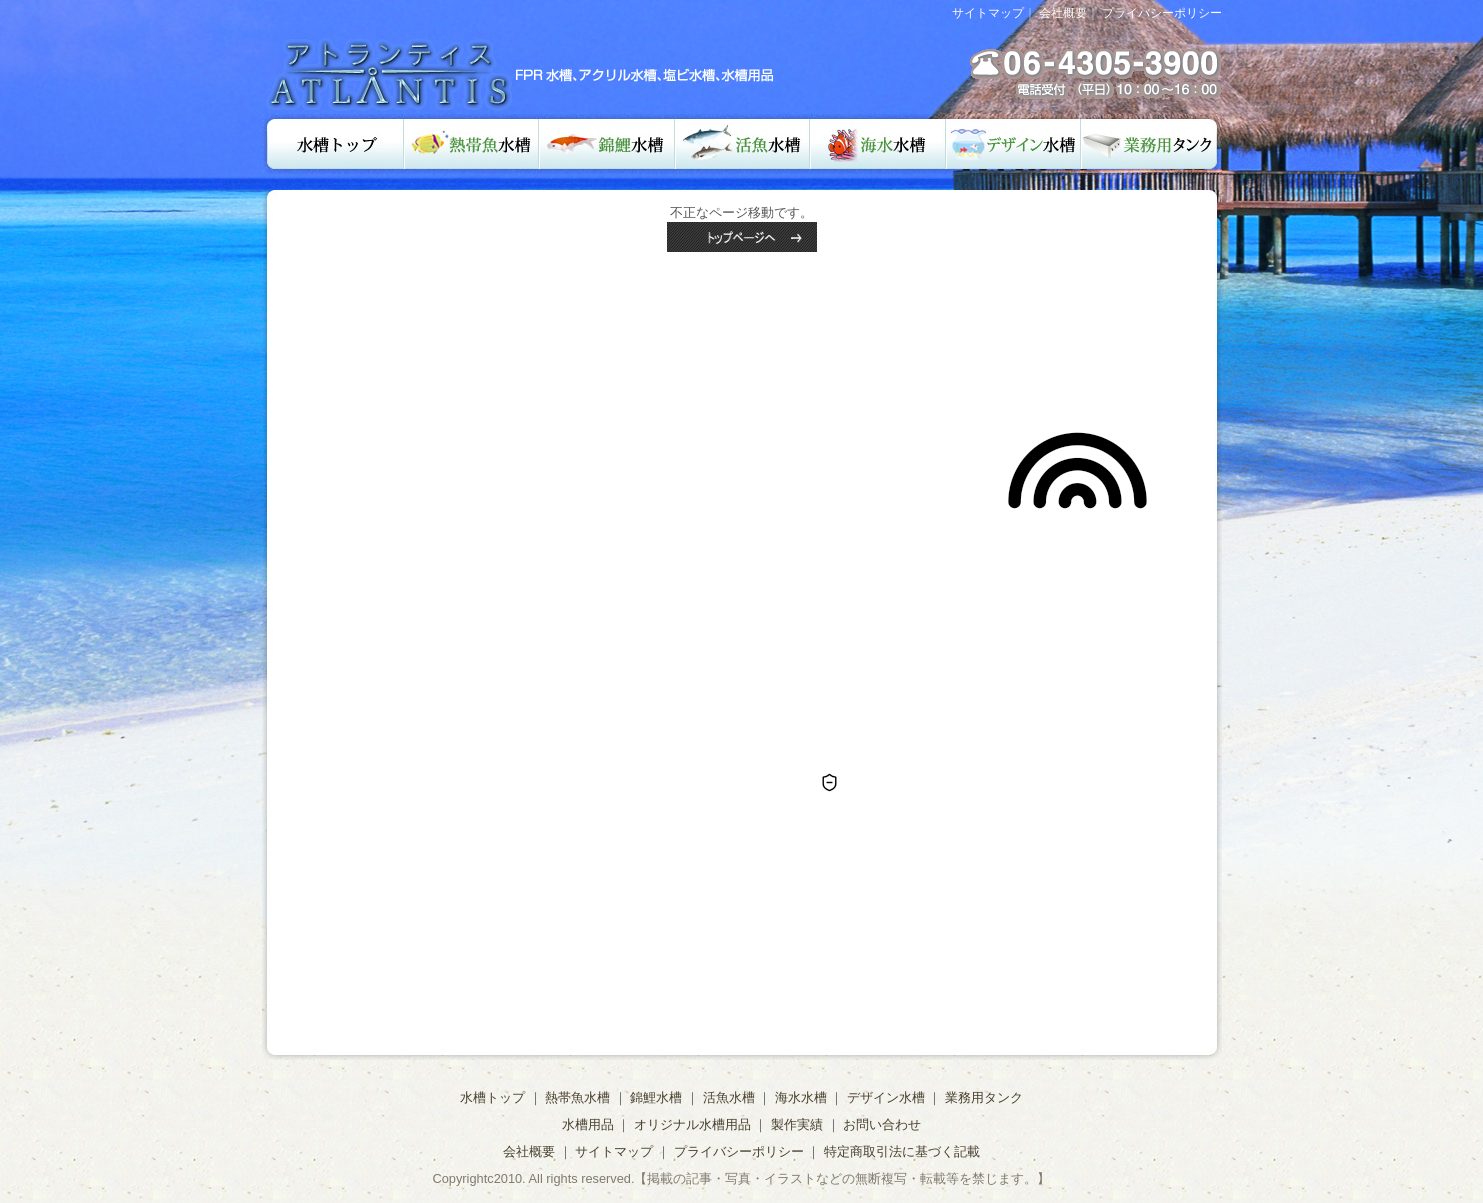 The width and height of the screenshot is (1483, 1203). What do you see at coordinates (829, 782) in the screenshot?
I see `remove or reduce security protection` at bounding box center [829, 782].